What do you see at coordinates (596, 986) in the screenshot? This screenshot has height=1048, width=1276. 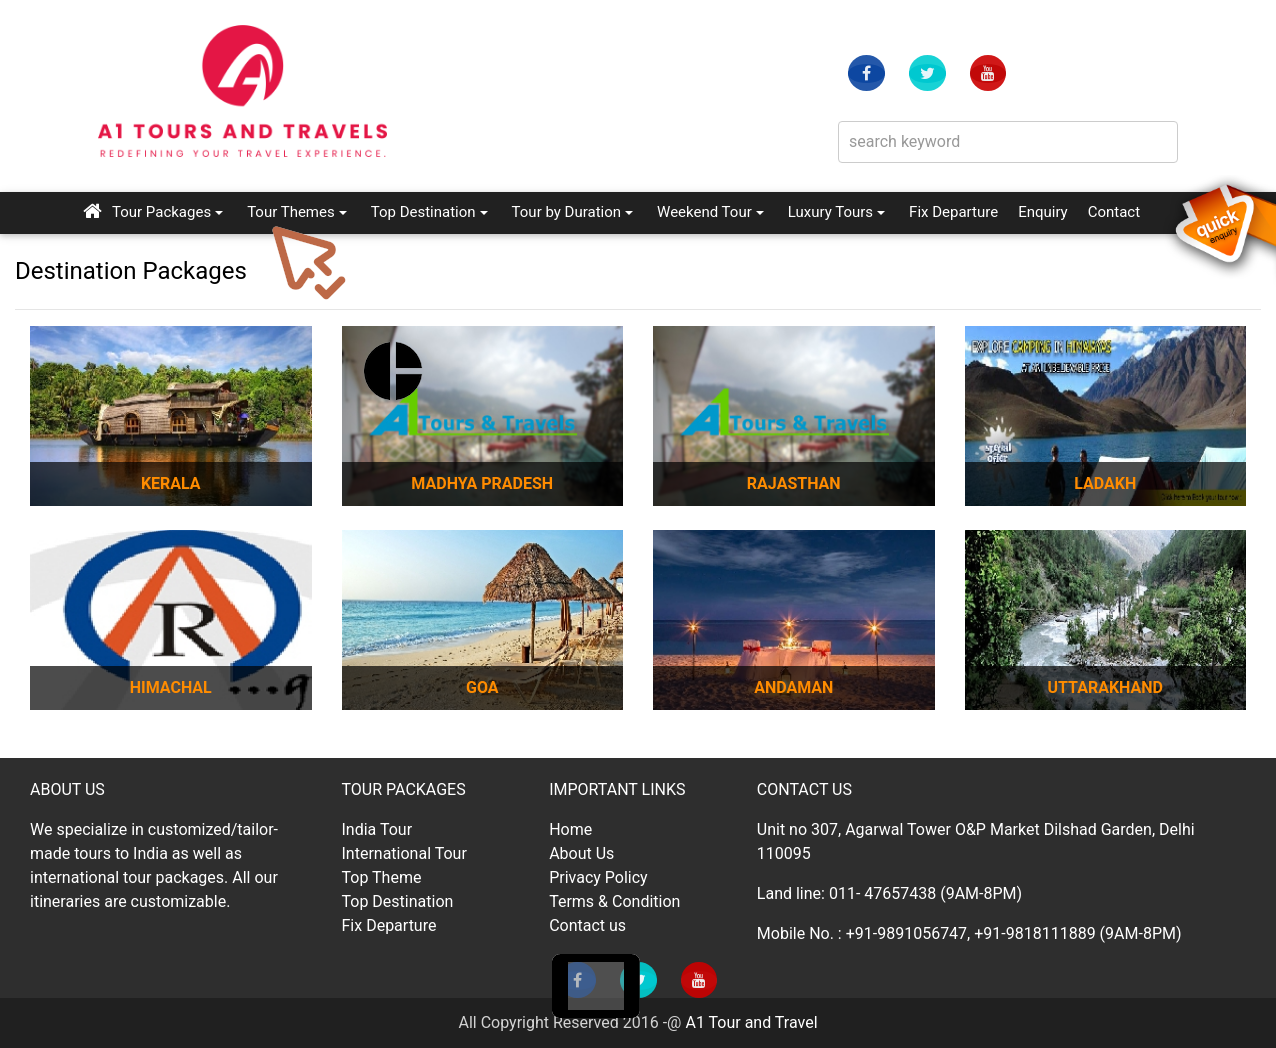 I see `switch to tablet view or layout` at bounding box center [596, 986].